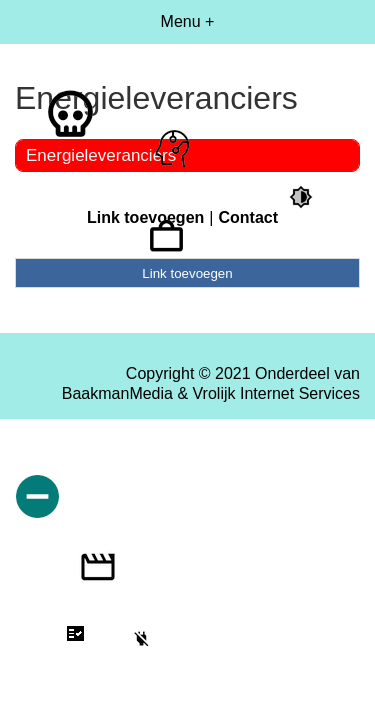 This screenshot has width=375, height=720. I want to click on access video or movie content, so click(98, 567).